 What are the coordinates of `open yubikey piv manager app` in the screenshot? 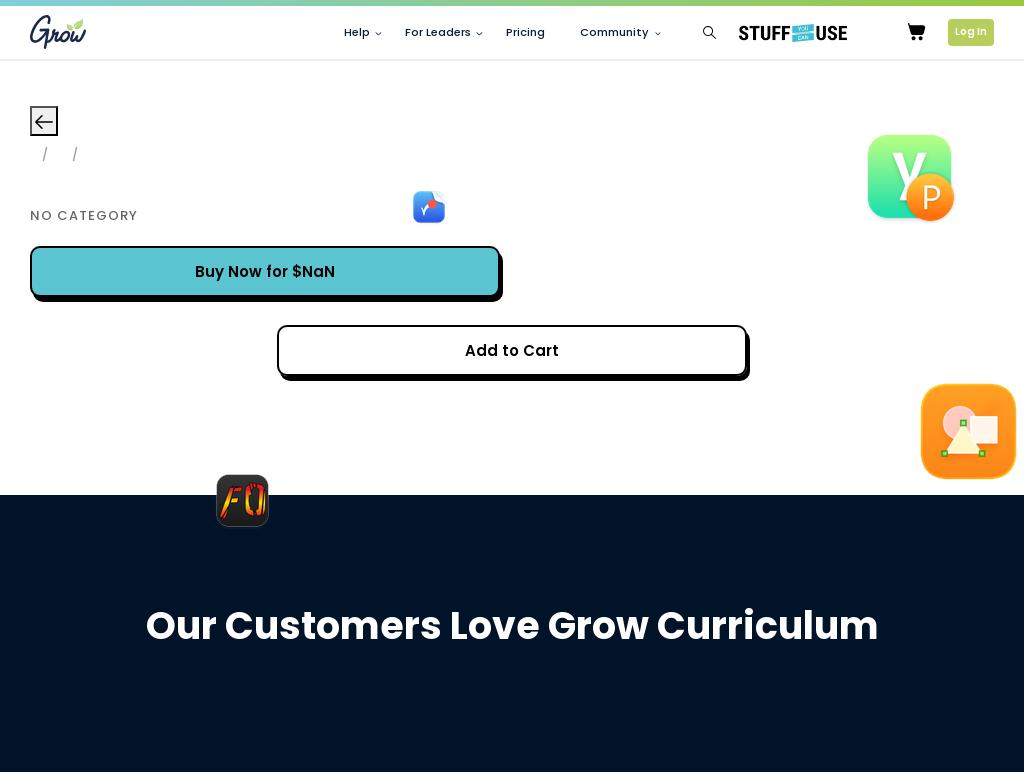 It's located at (909, 176).